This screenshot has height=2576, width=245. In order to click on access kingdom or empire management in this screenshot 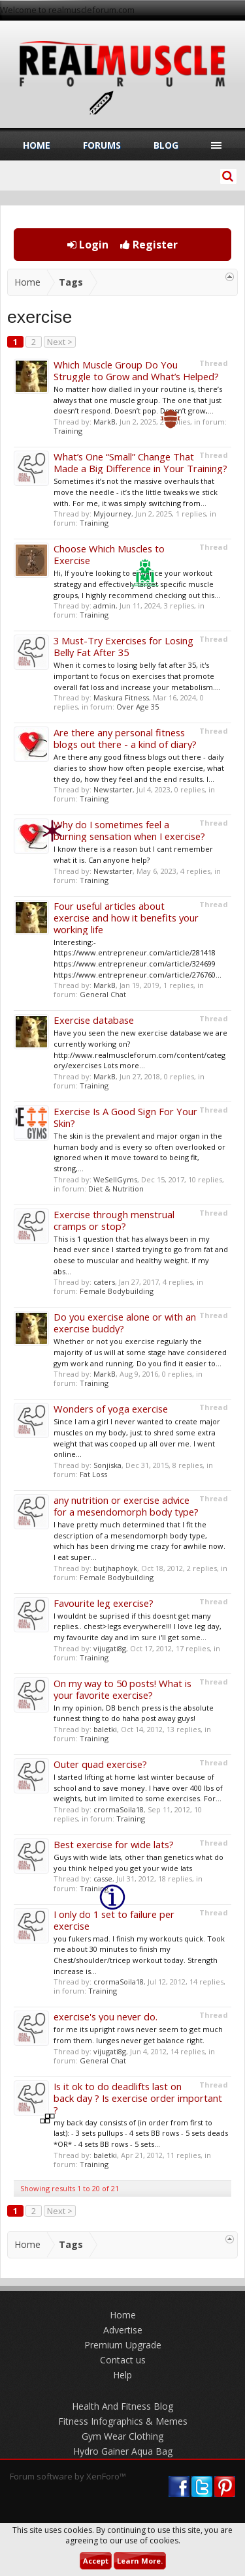, I will do `click(145, 573)`.